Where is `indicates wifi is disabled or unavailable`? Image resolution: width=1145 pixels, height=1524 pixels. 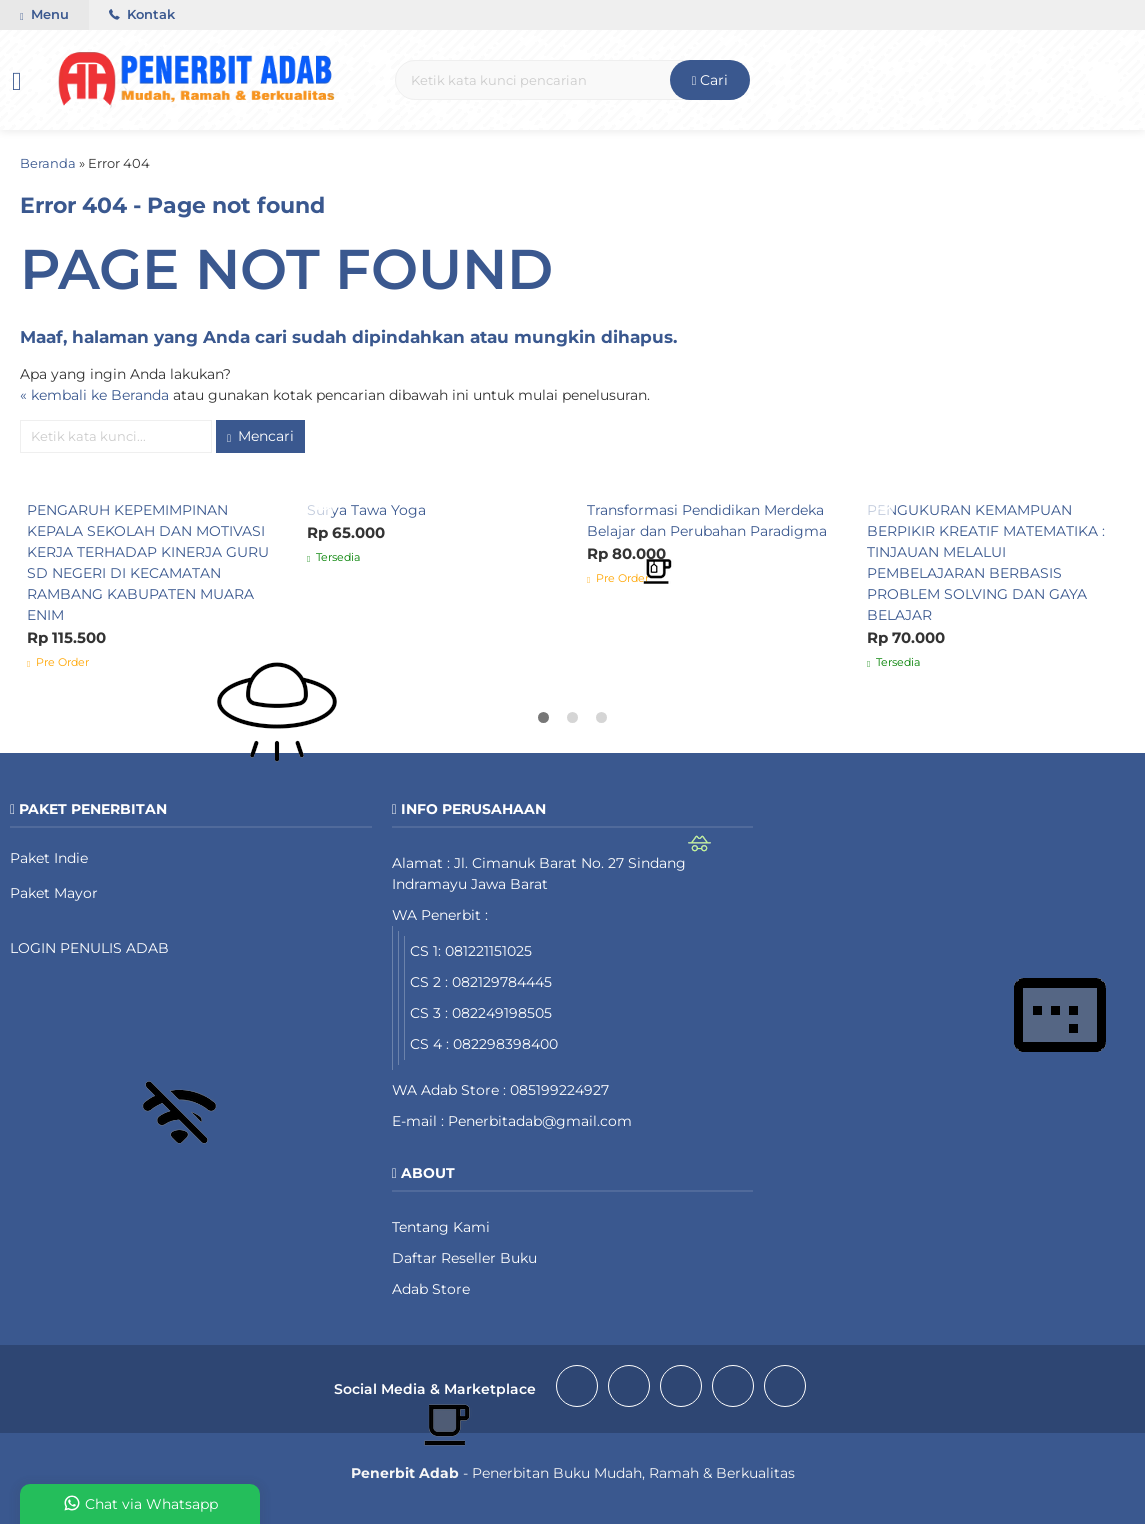 indicates wifi is disabled or unavailable is located at coordinates (179, 1116).